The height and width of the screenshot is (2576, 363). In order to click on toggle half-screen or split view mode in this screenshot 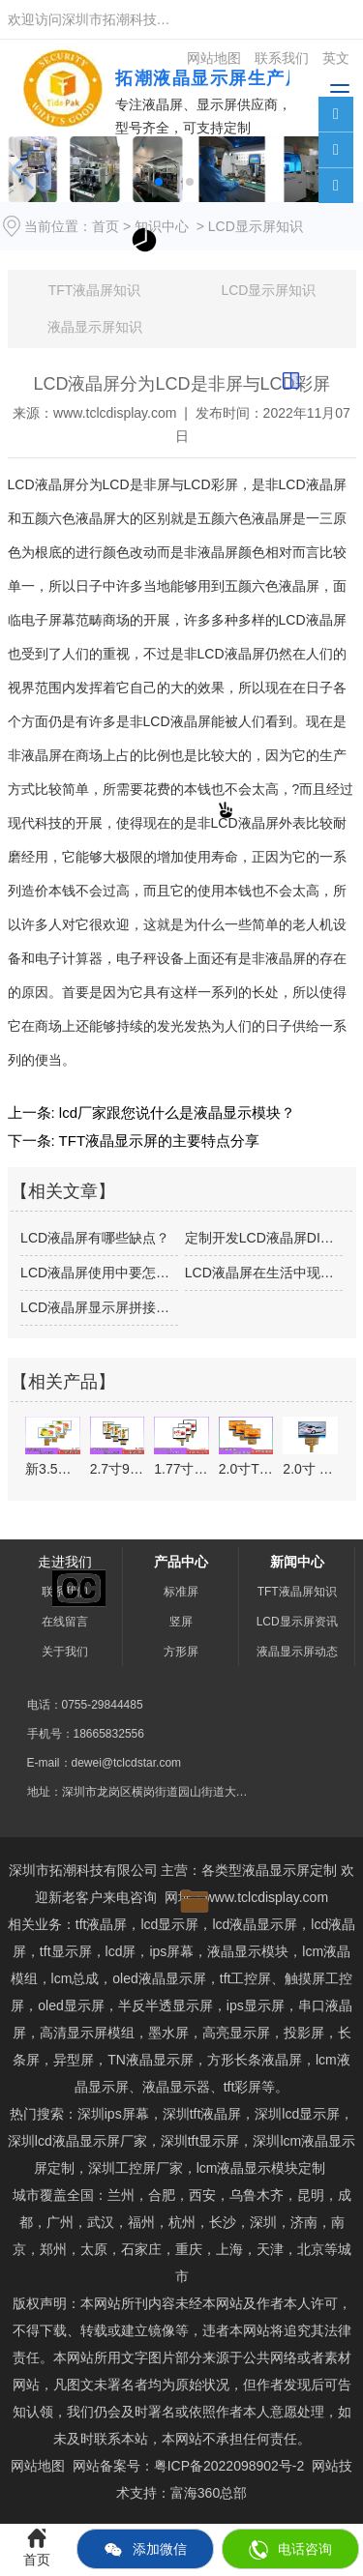, I will do `click(290, 380)`.